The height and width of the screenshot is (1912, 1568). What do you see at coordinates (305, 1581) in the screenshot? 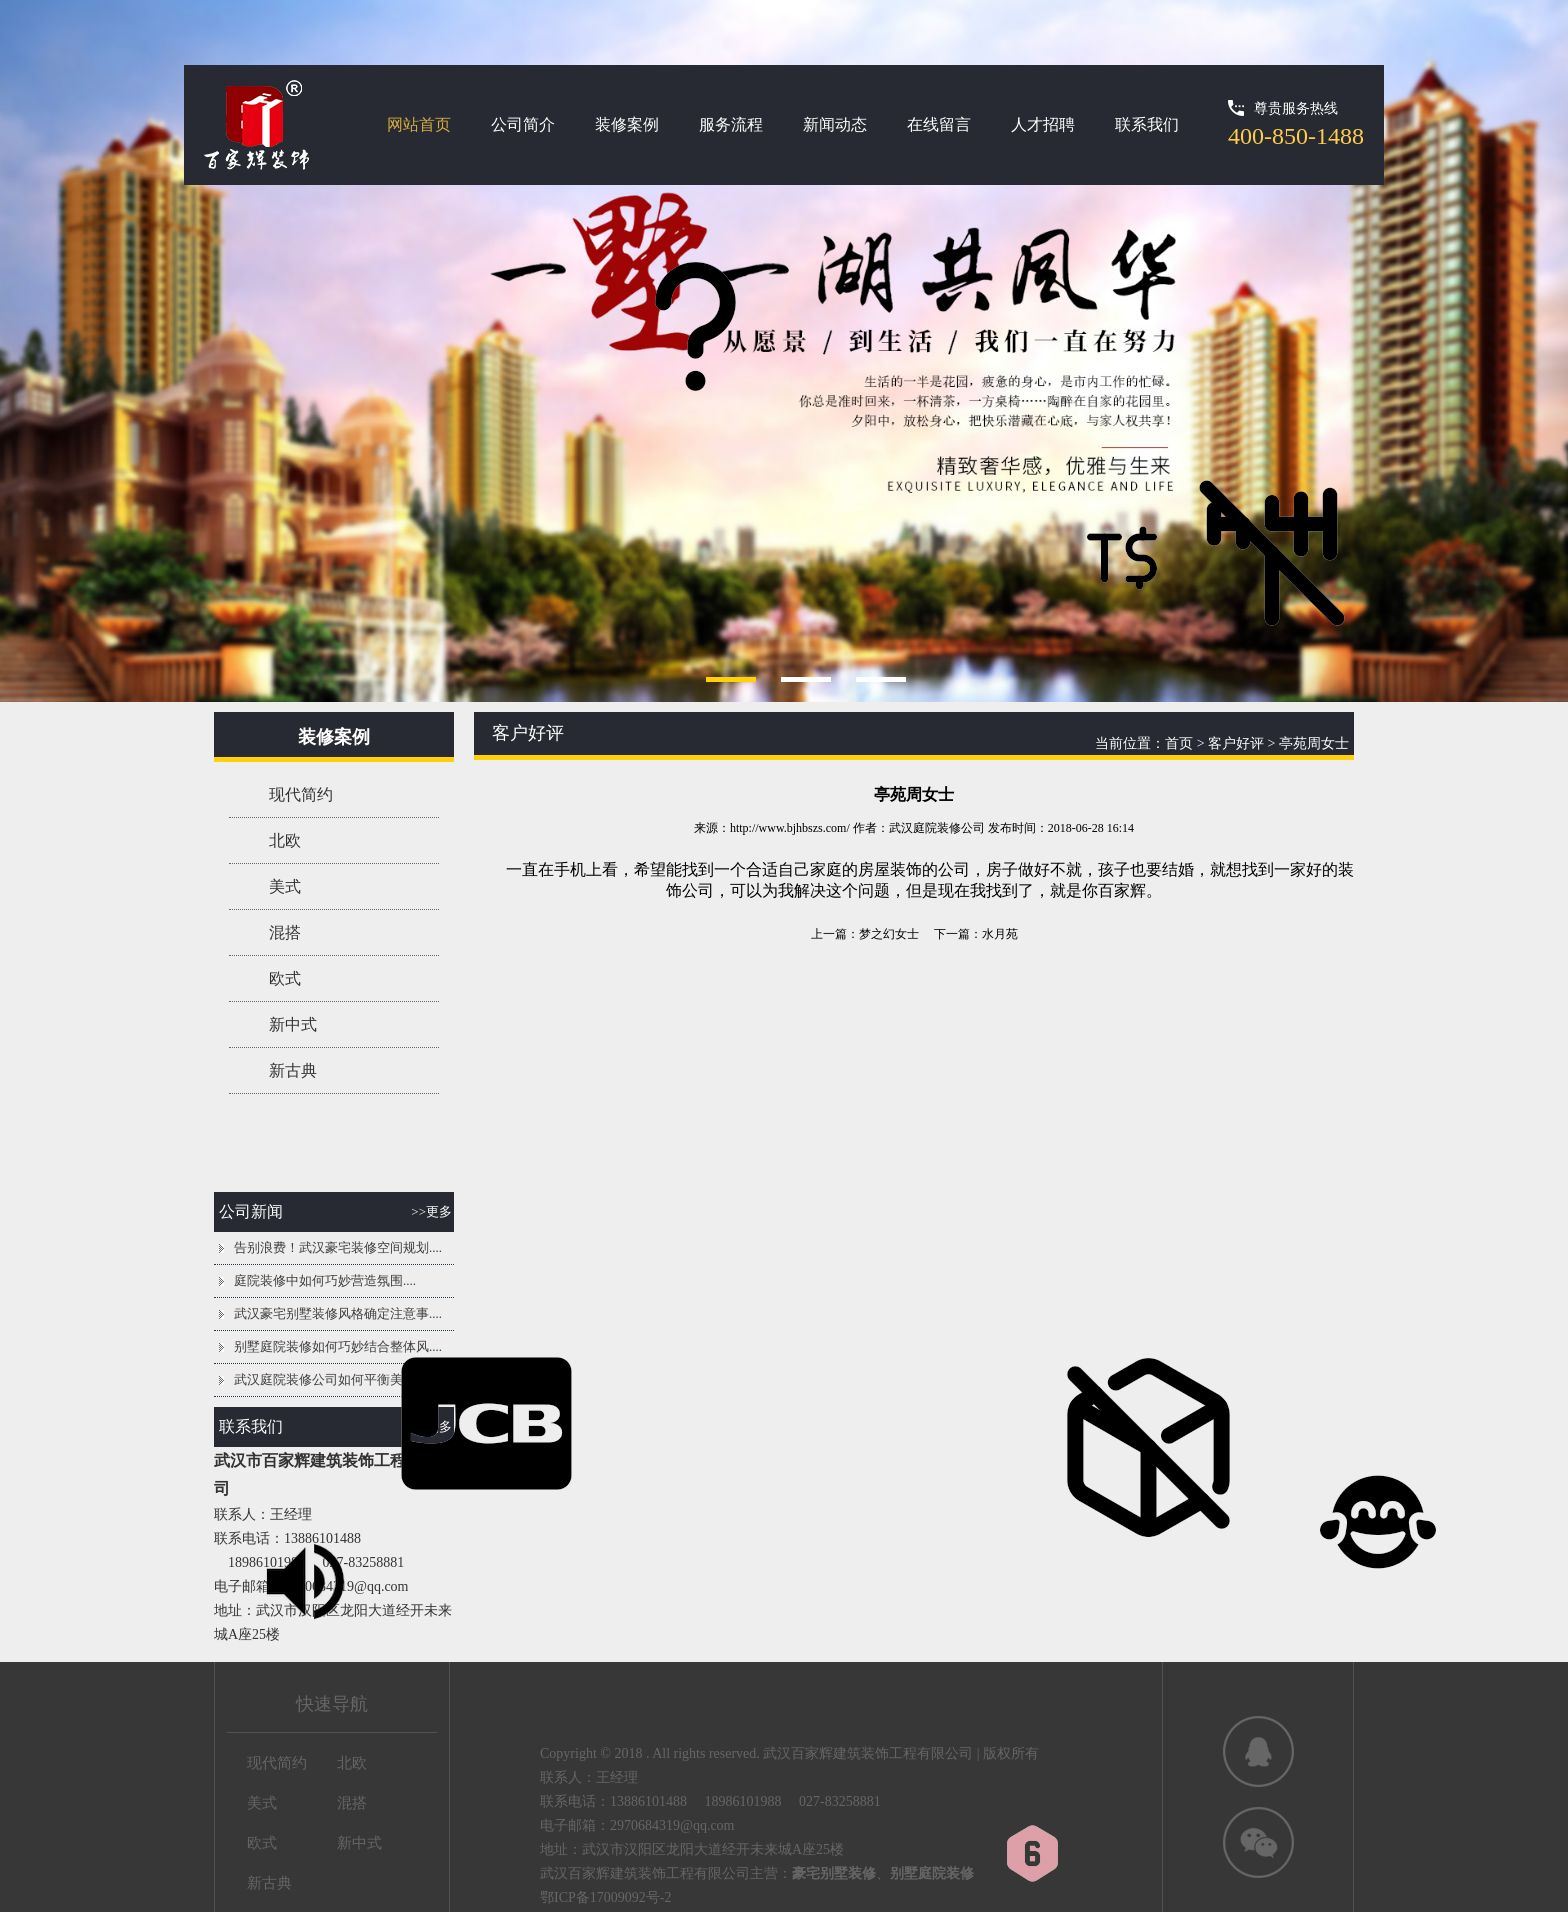
I see `increase or unmute audio volume` at bounding box center [305, 1581].